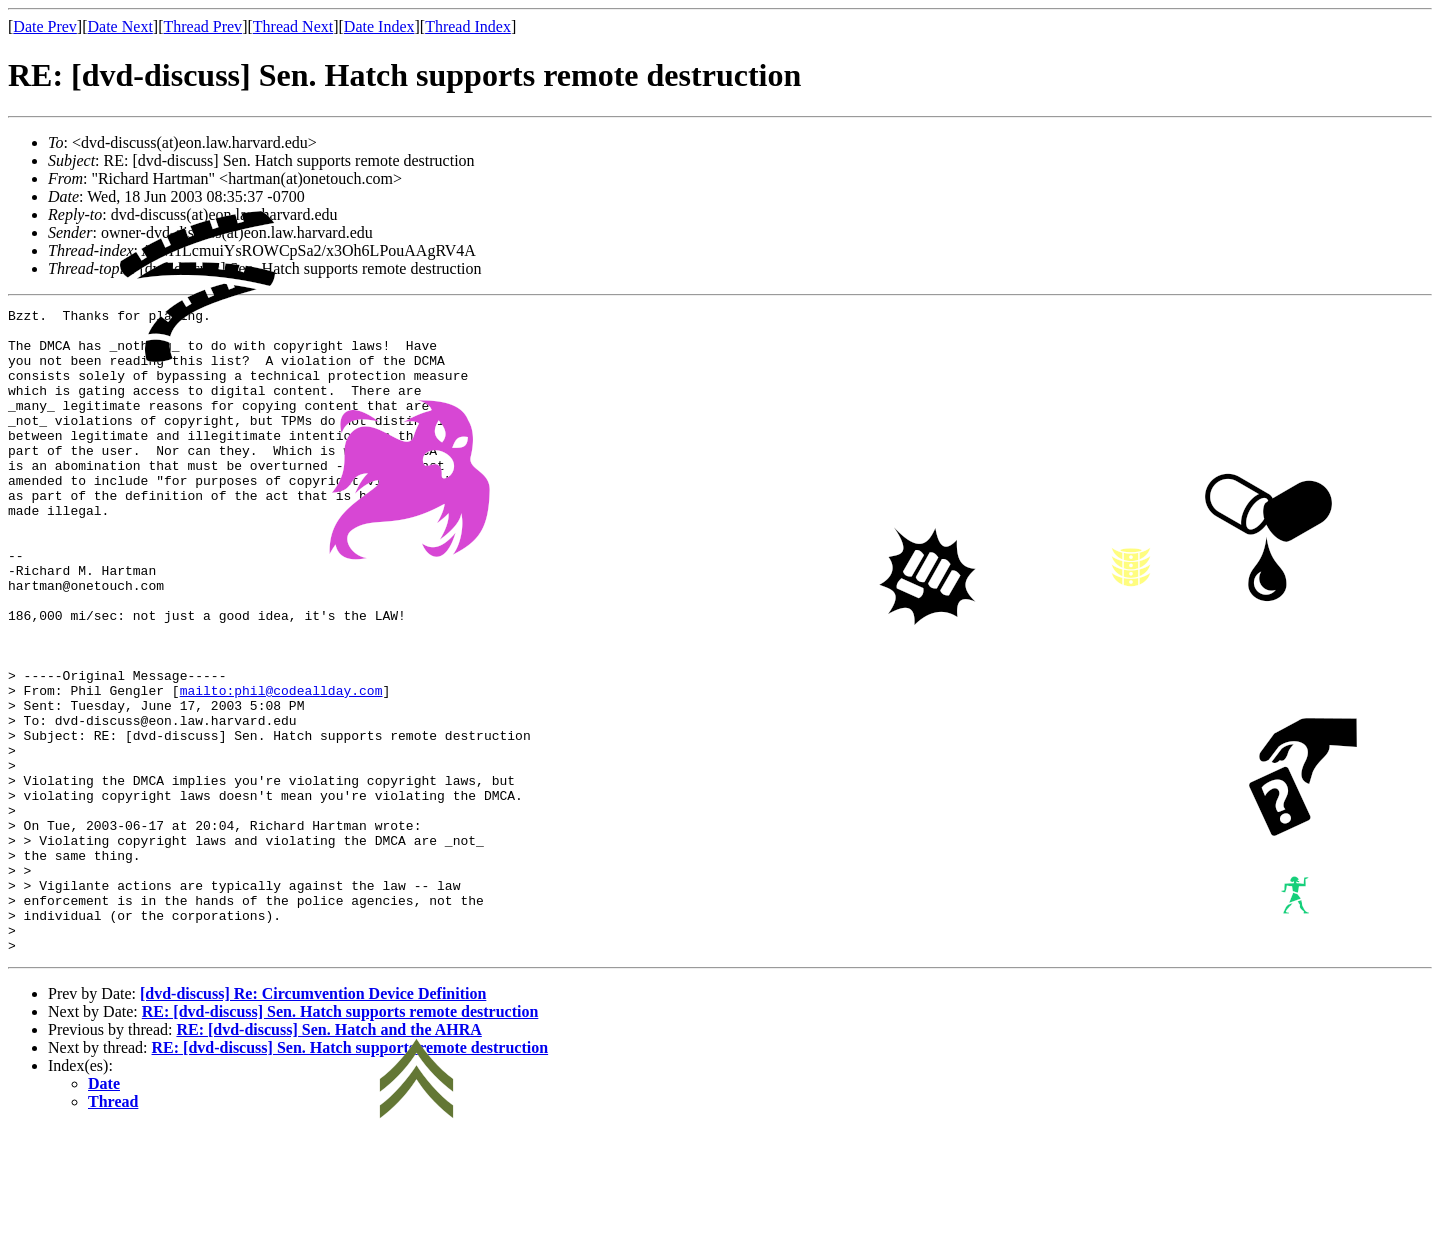 The image size is (1440, 1256). What do you see at coordinates (1303, 777) in the screenshot?
I see `draw a random card from the deck` at bounding box center [1303, 777].